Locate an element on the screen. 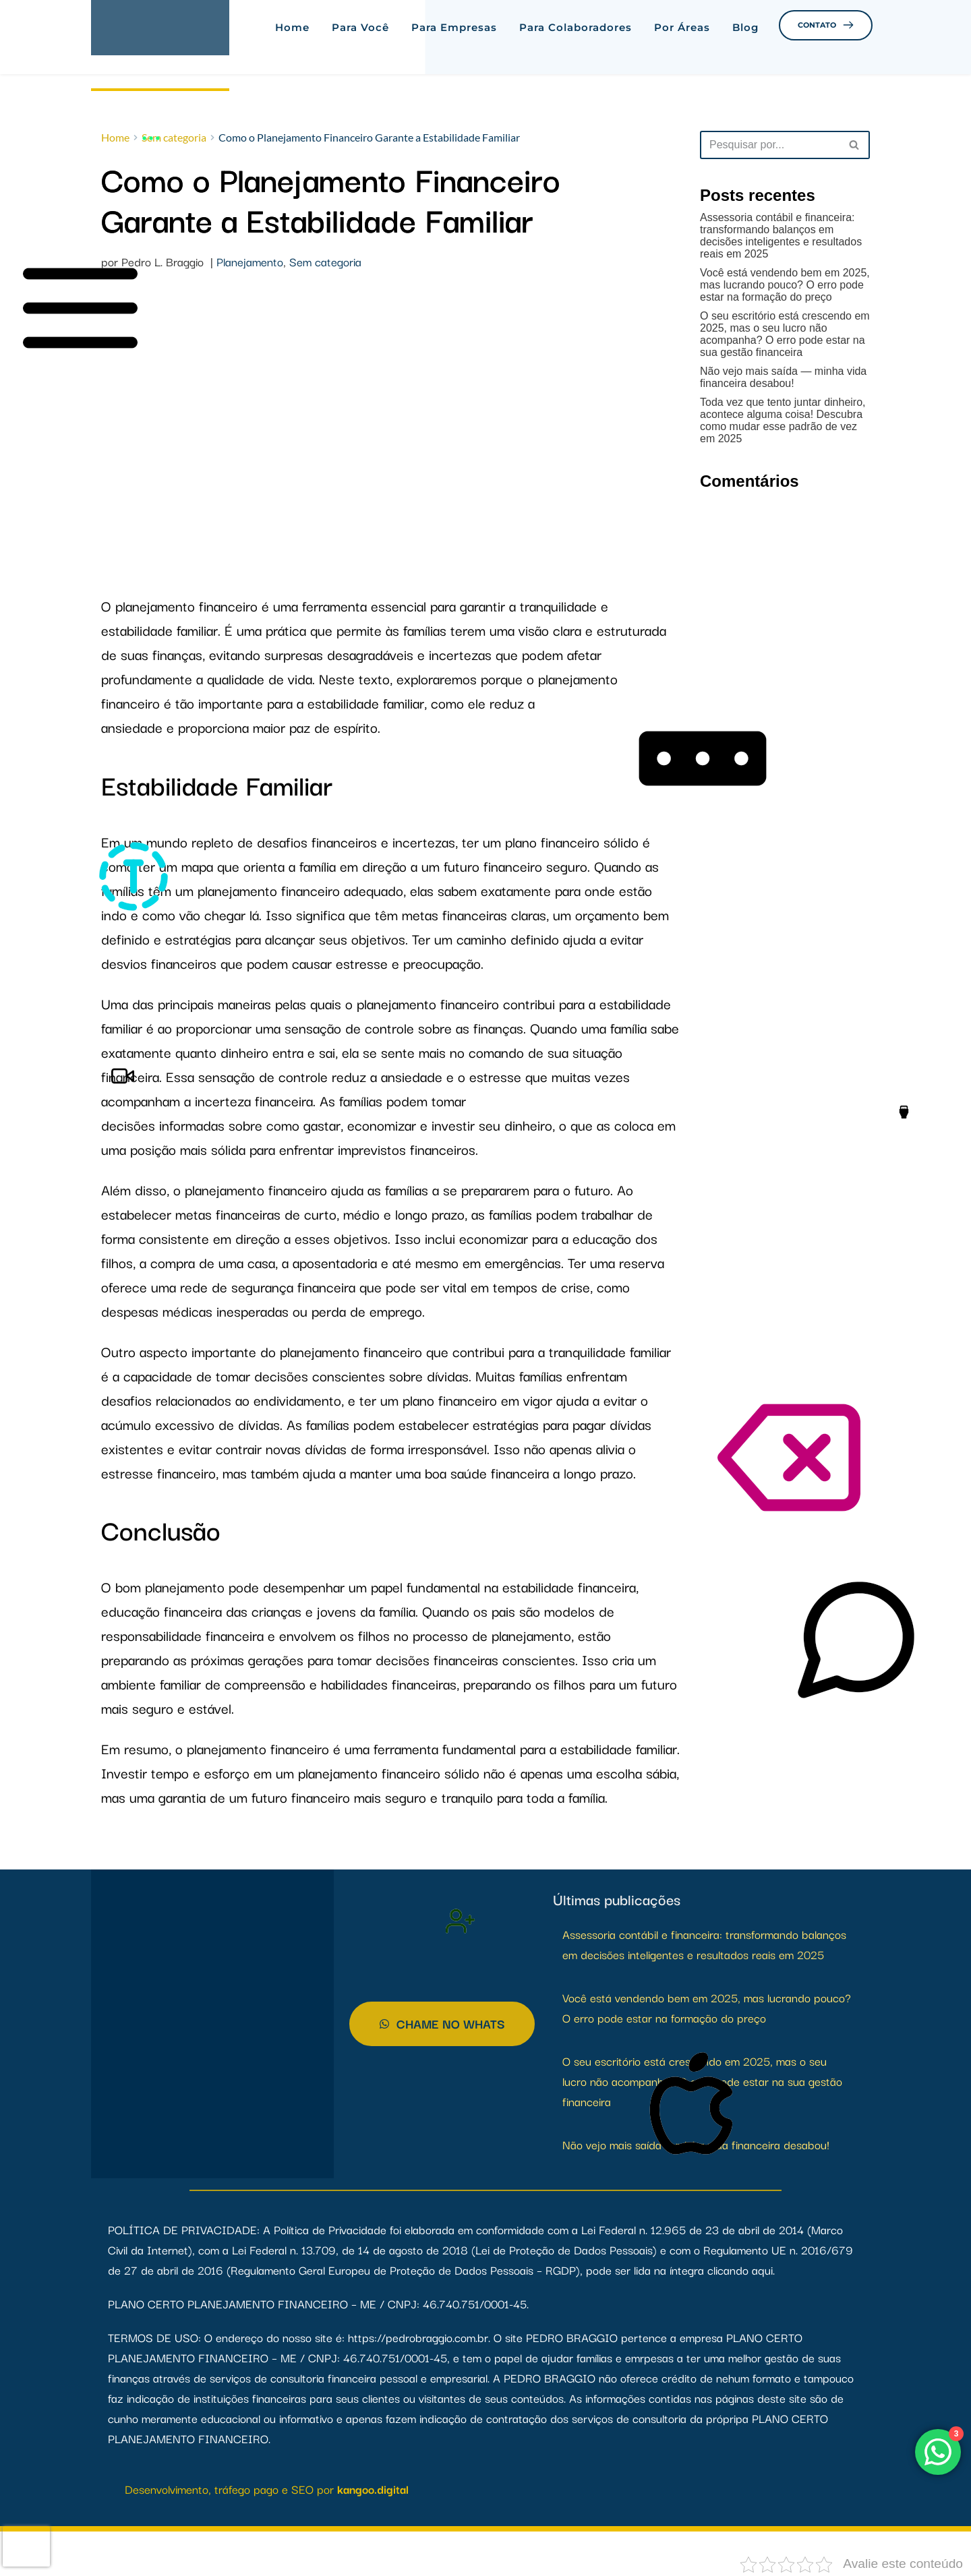 The width and height of the screenshot is (971, 2576). indicates text formatting or typography options is located at coordinates (134, 876).